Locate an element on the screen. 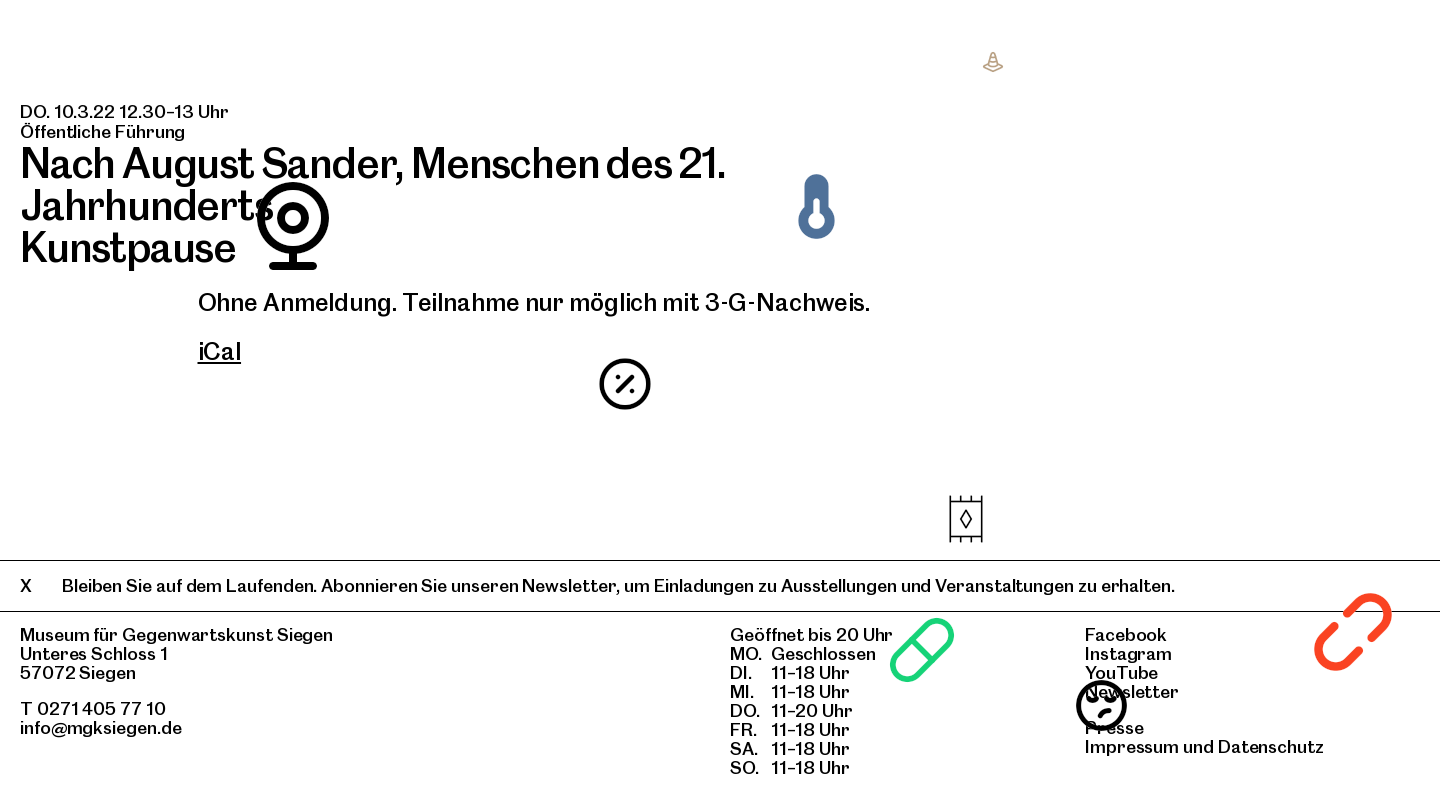 Image resolution: width=1440 pixels, height=794 pixels. indicate user frustration or negative feedback is located at coordinates (1101, 705).